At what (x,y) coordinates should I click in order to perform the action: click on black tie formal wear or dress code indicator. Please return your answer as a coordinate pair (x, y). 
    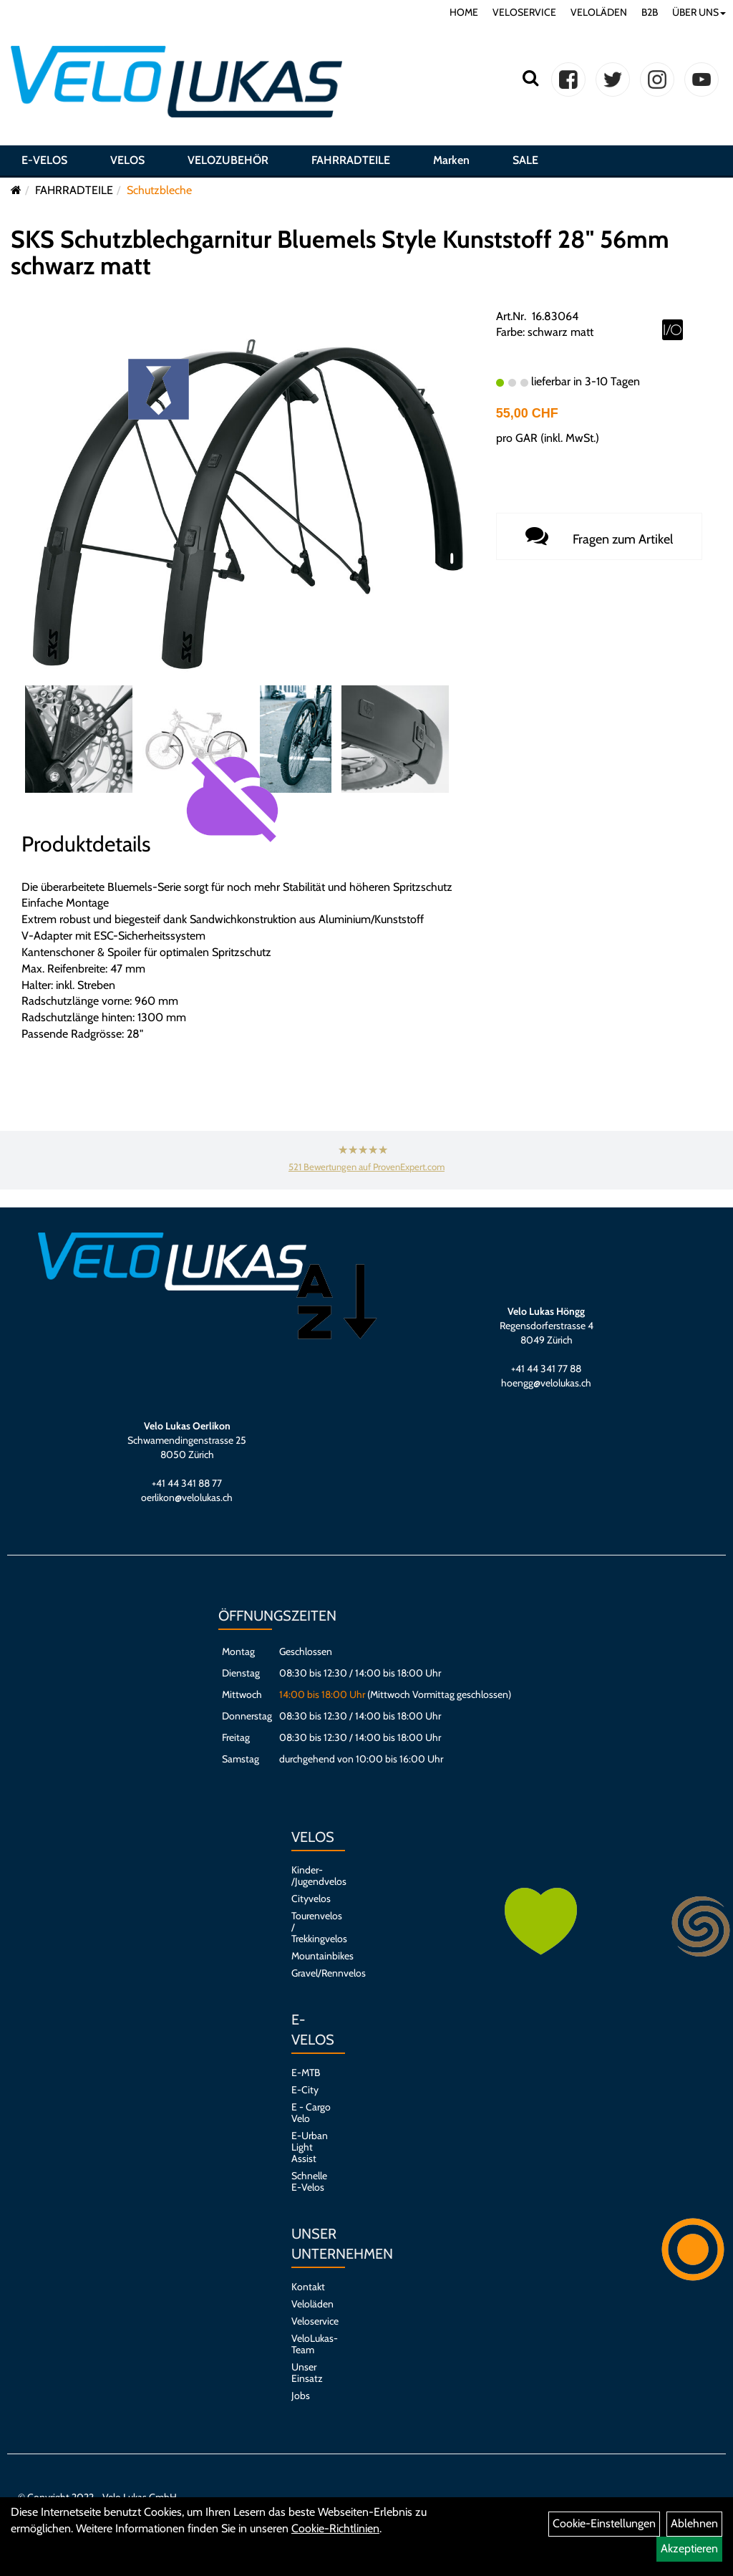
    Looking at the image, I should click on (158, 389).